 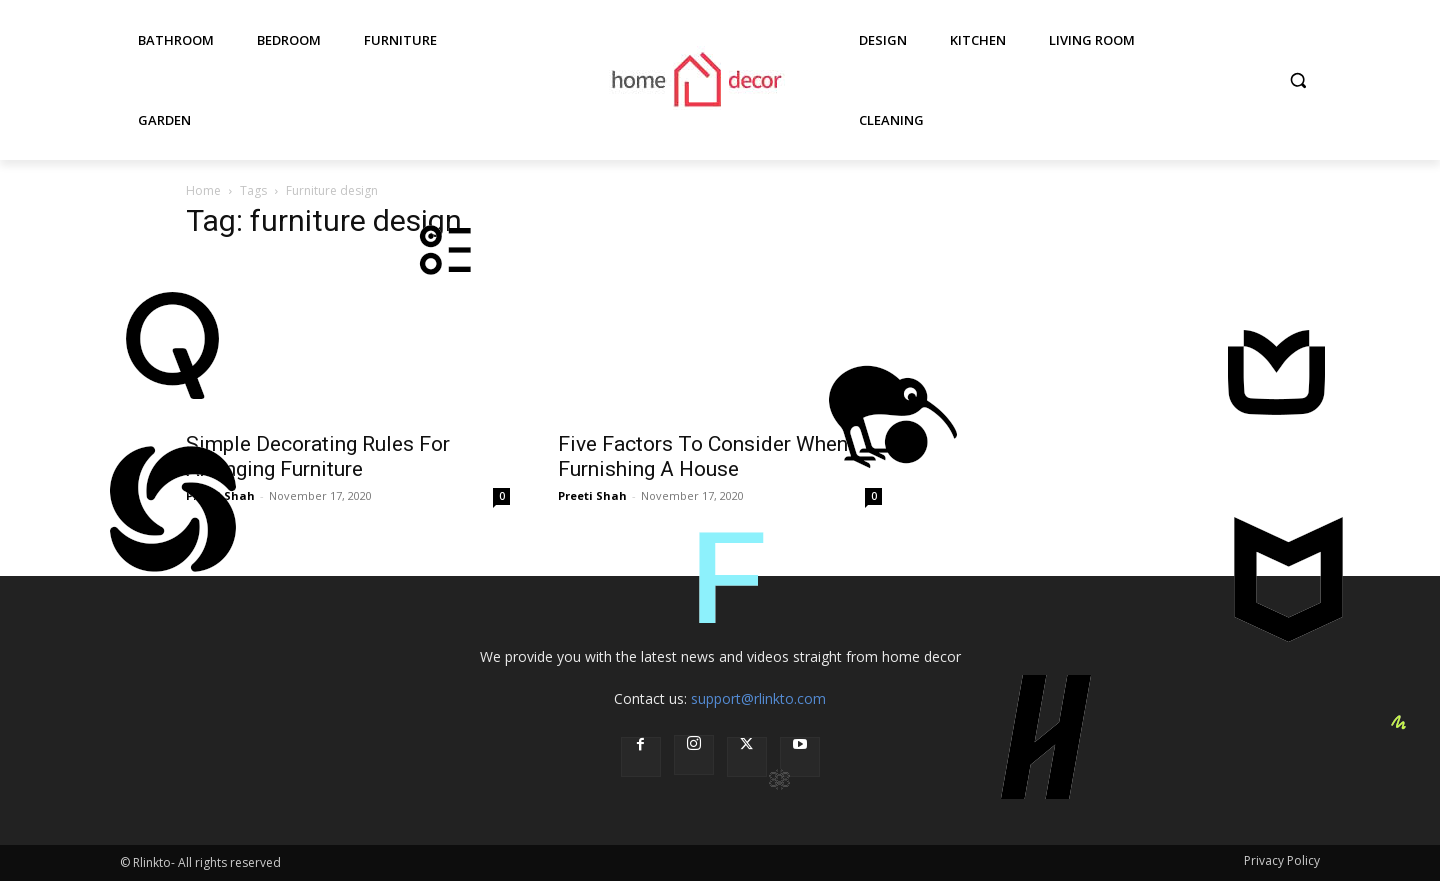 What do you see at coordinates (173, 509) in the screenshot?
I see `open the sololearn app` at bounding box center [173, 509].